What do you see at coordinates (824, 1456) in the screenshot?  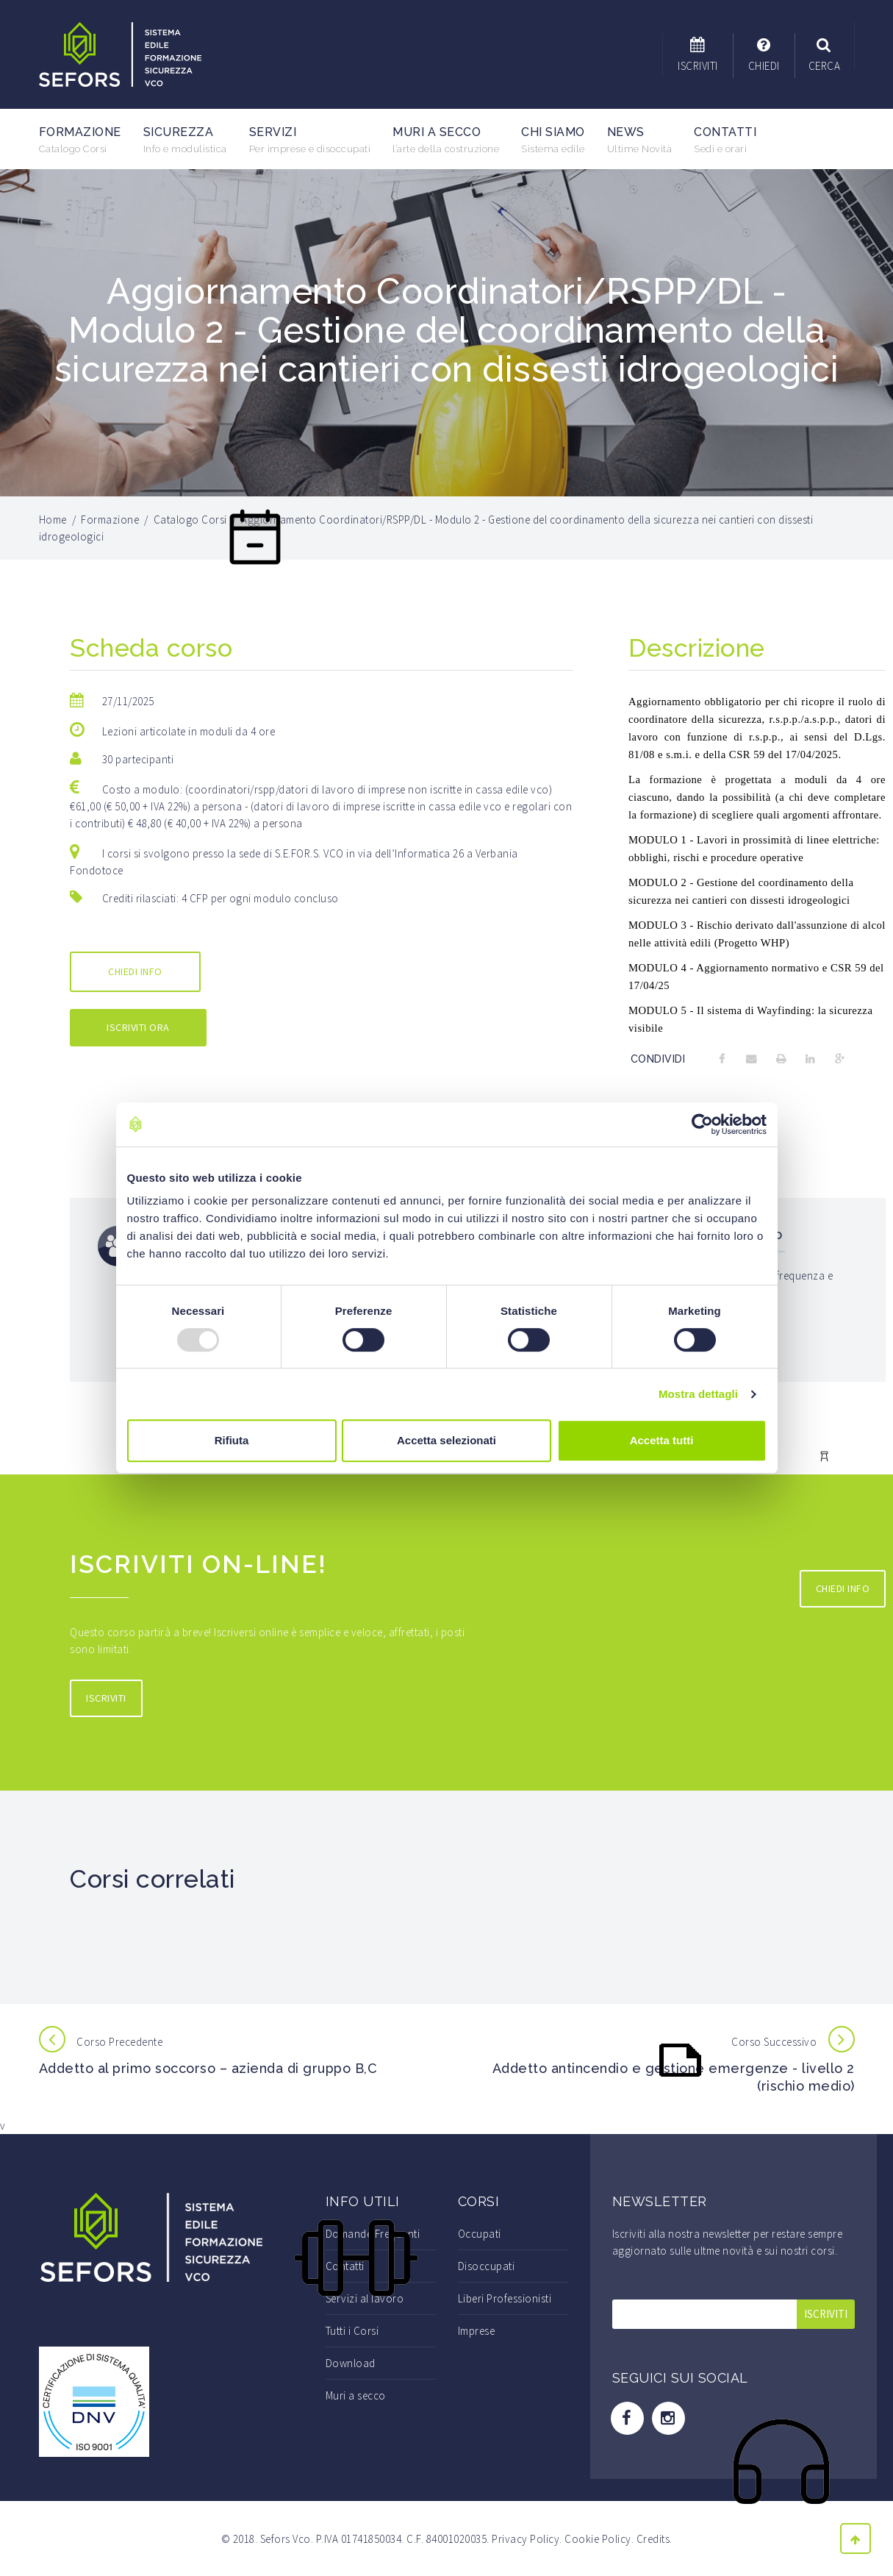 I see `browse furniture or seating options` at bounding box center [824, 1456].